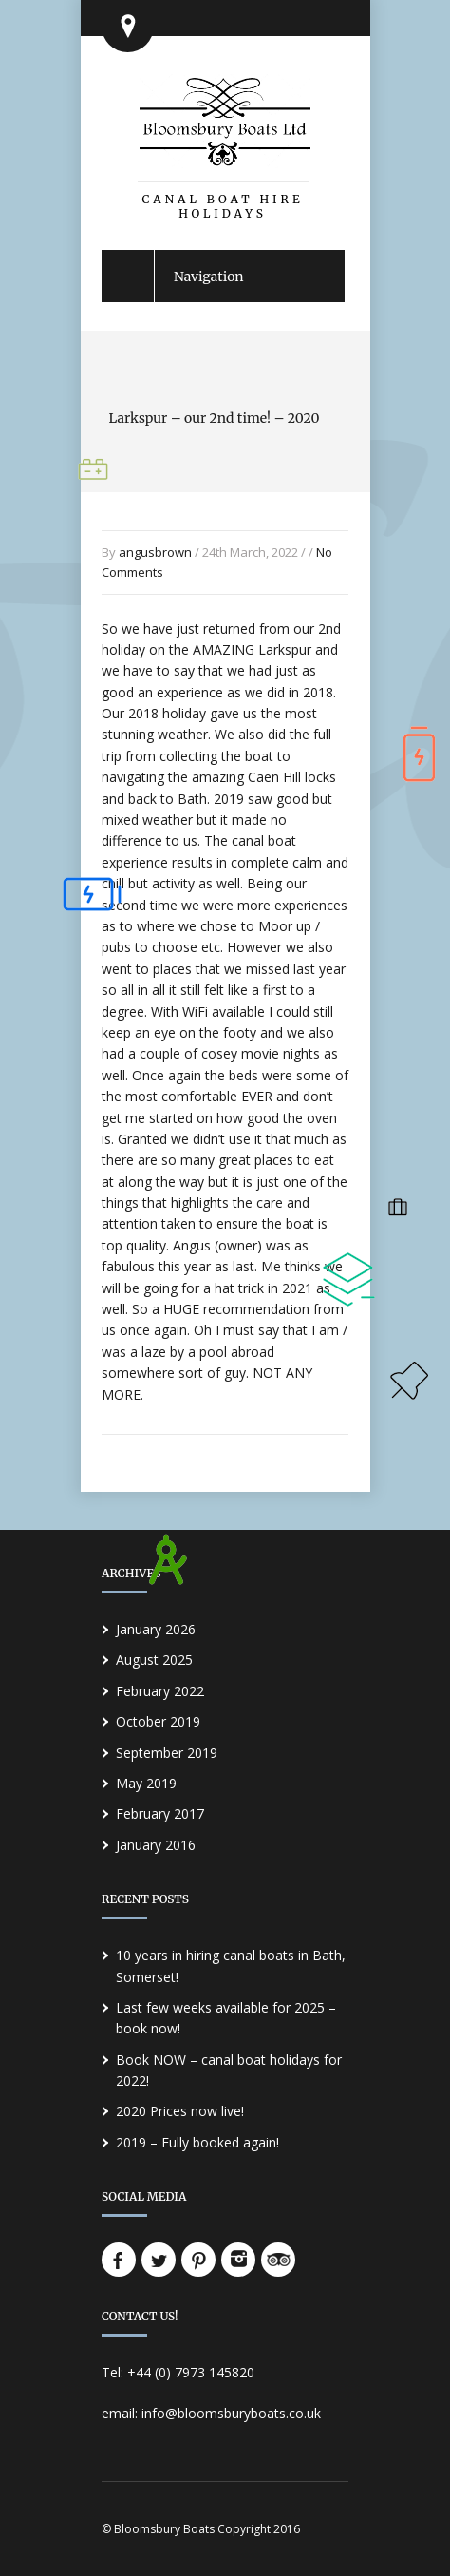 The height and width of the screenshot is (2576, 450). What do you see at coordinates (166, 1560) in the screenshot?
I see `access drawing or drafting tools` at bounding box center [166, 1560].